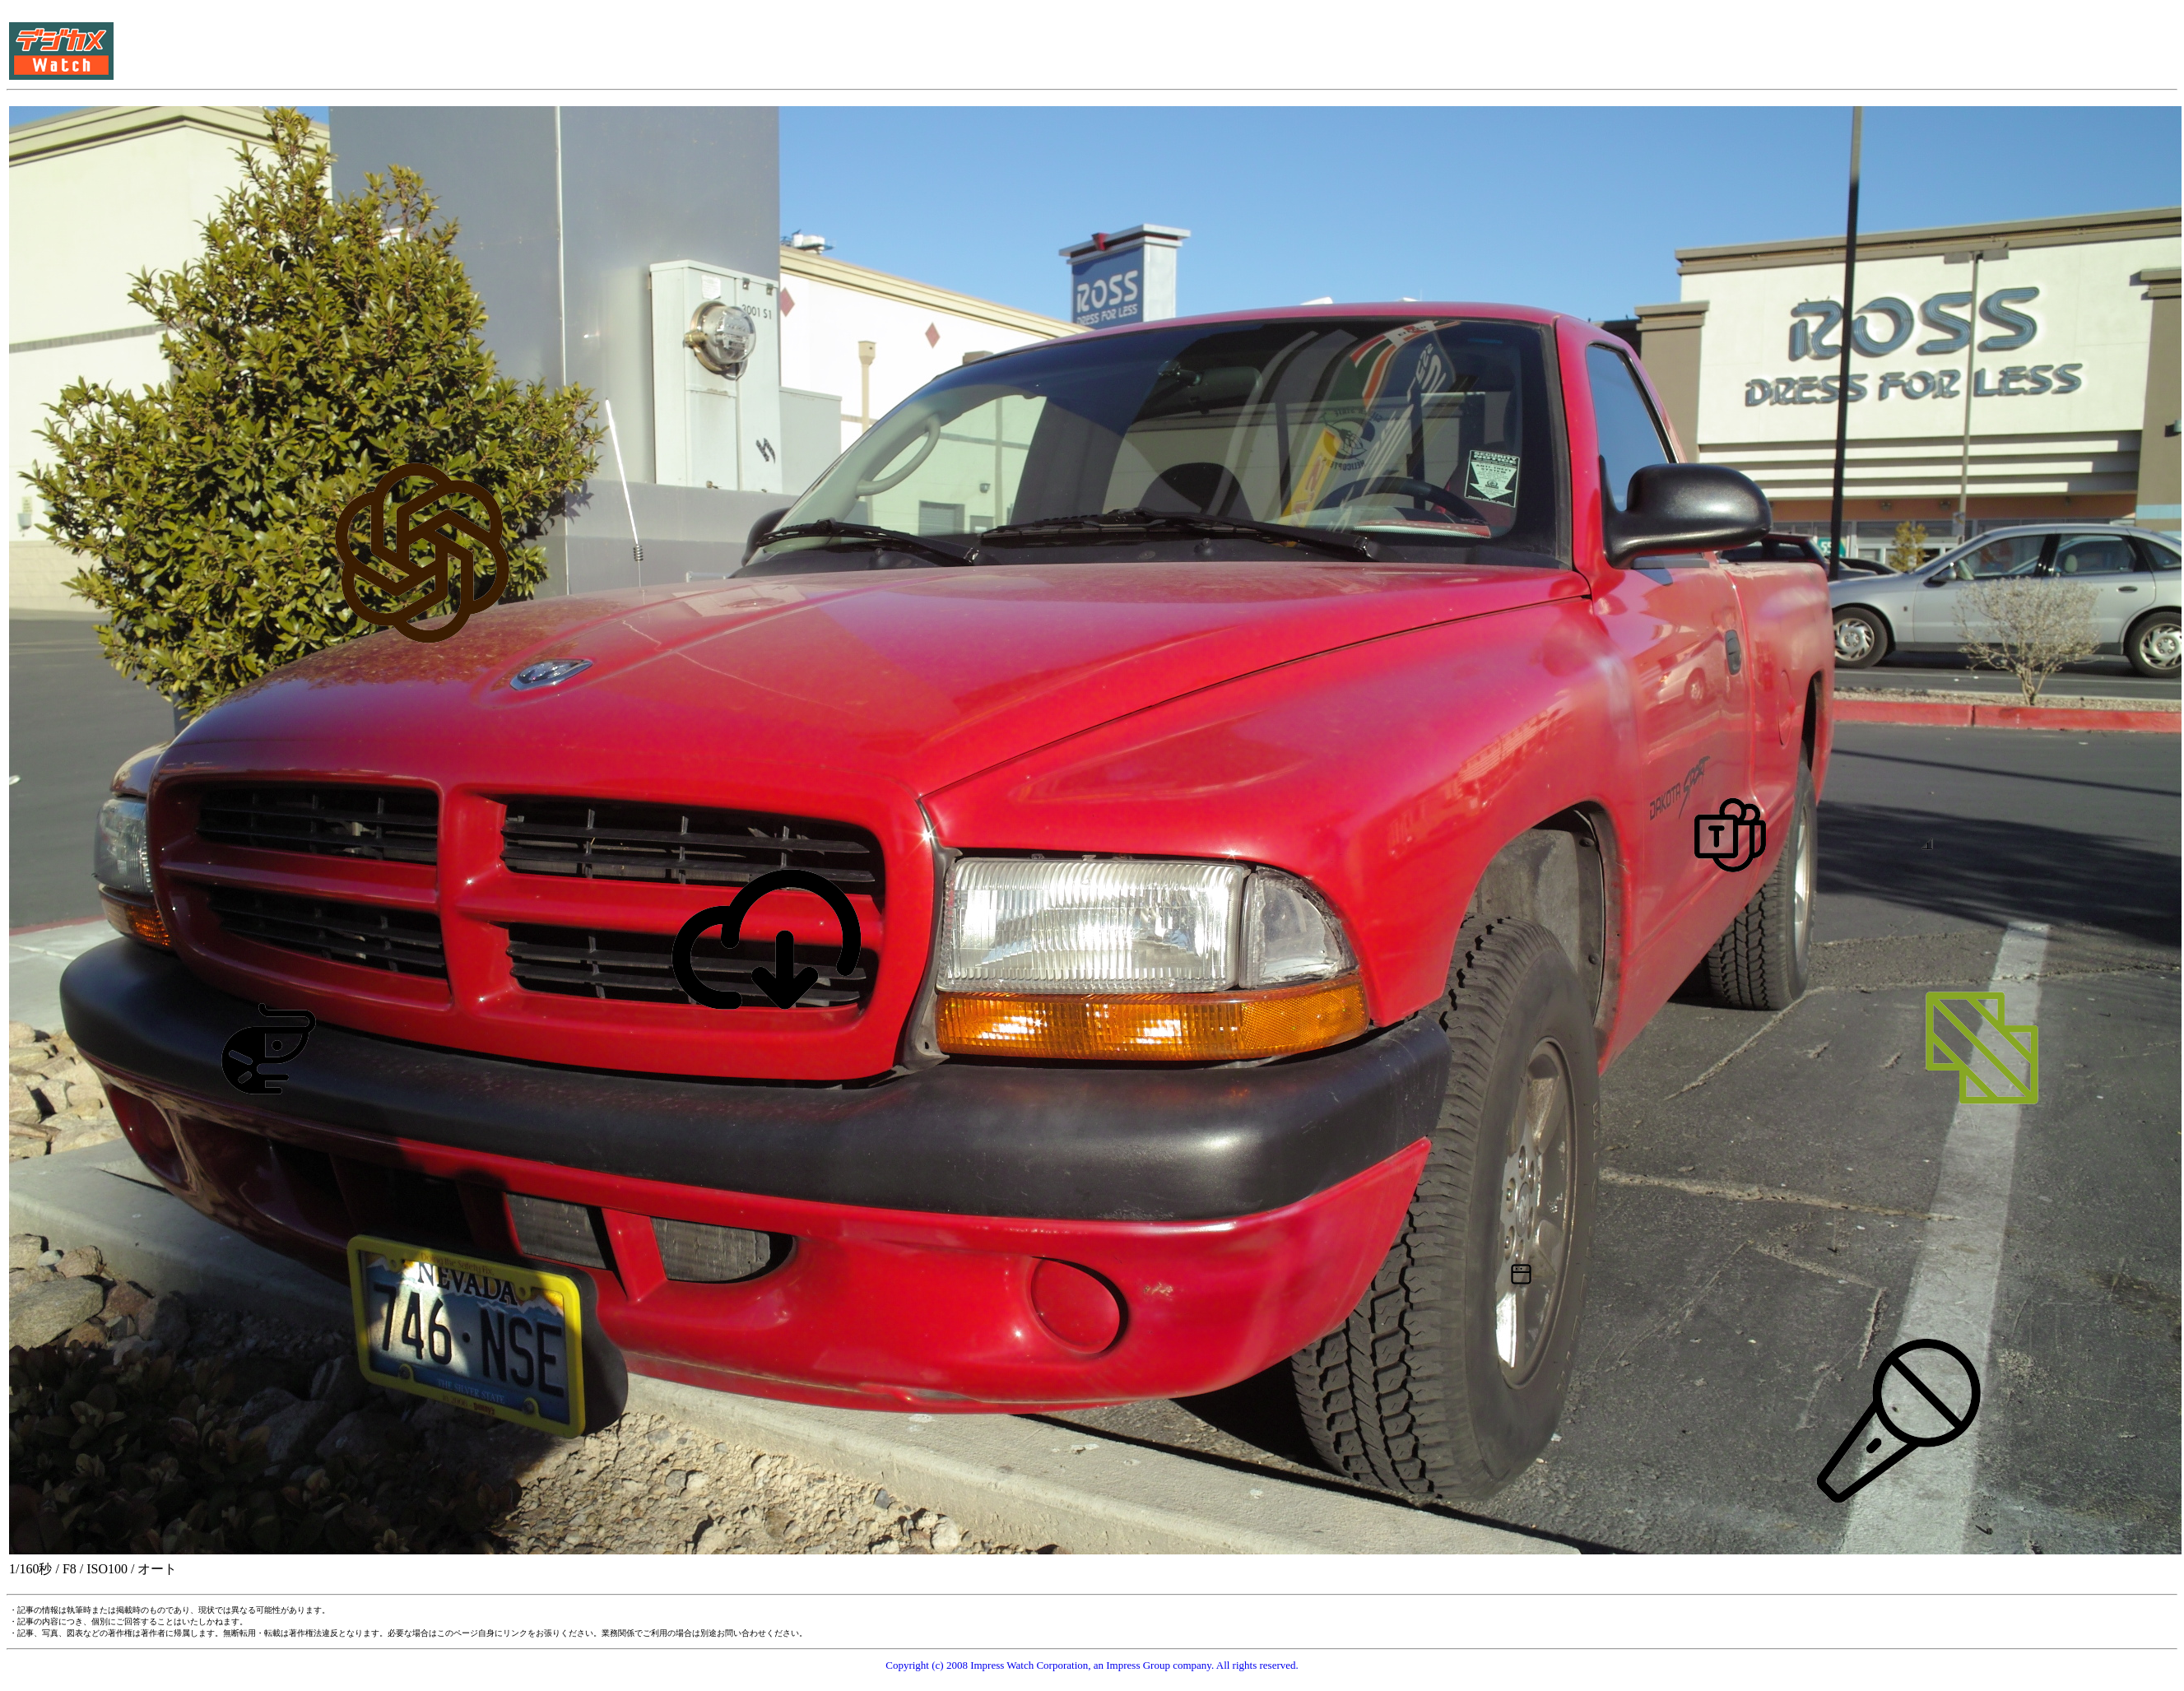 This screenshot has width=2184, height=1691. I want to click on merge or combine selected layers, so click(1982, 1048).